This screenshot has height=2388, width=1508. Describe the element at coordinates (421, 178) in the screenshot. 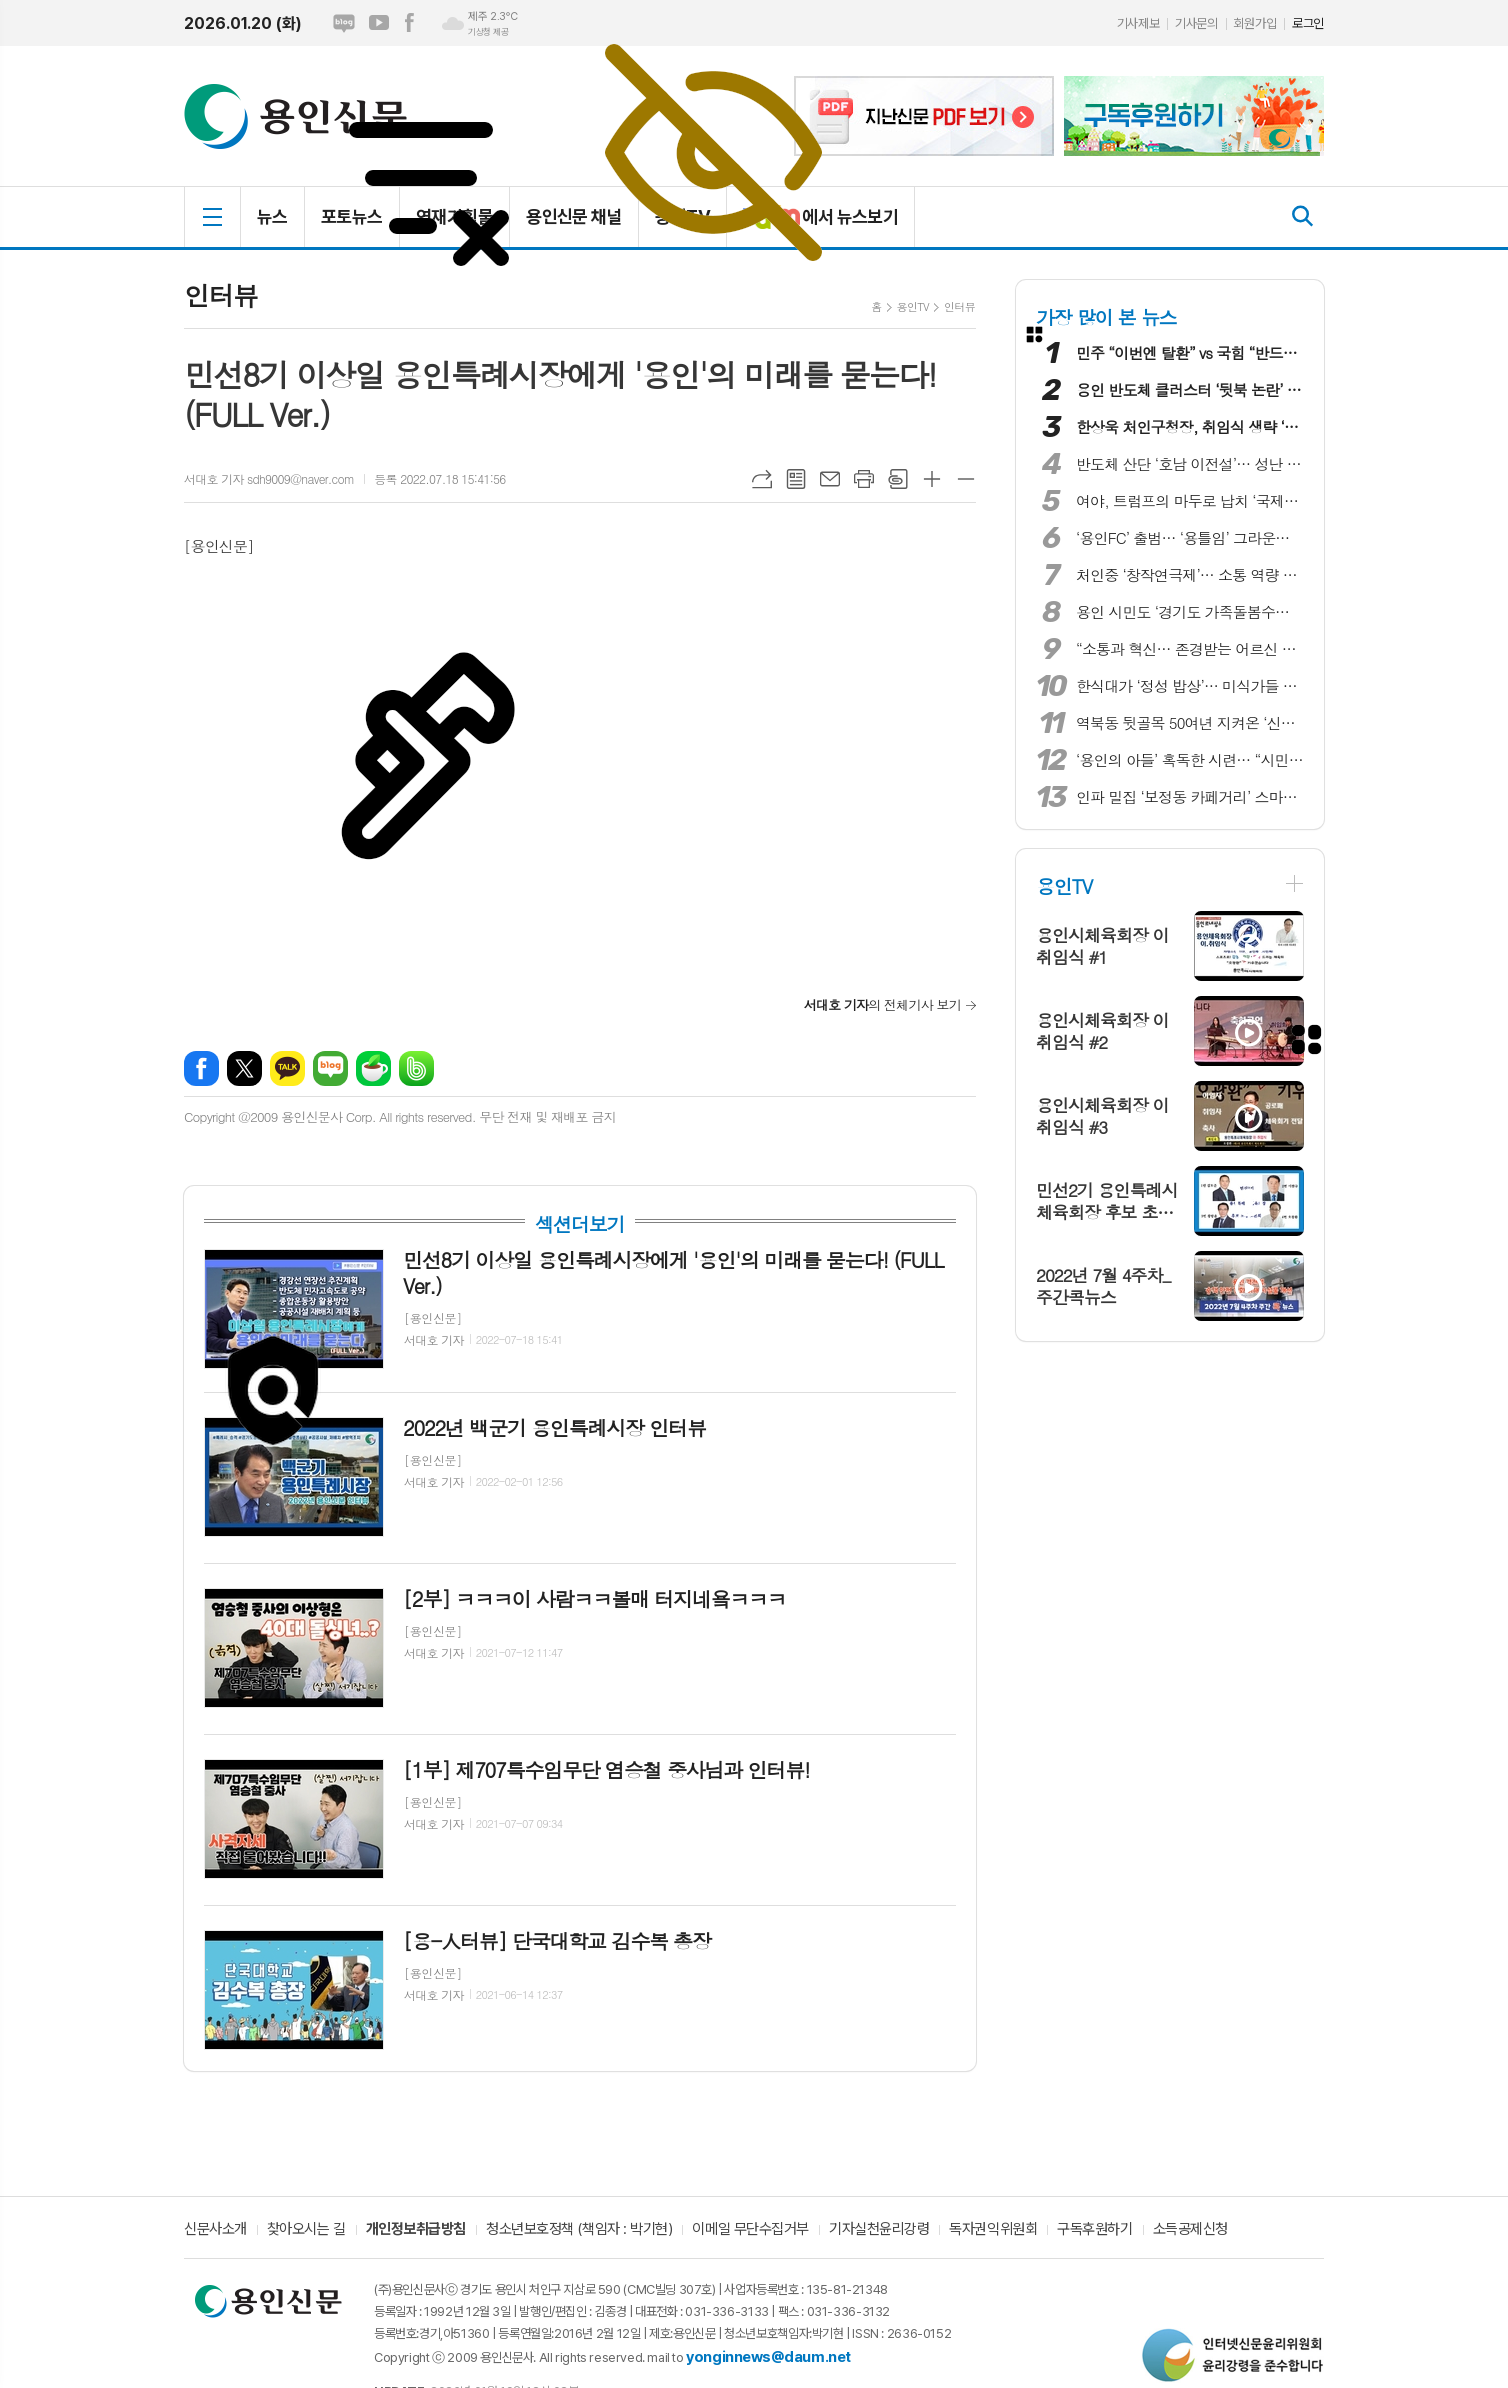

I see `clear all active filters` at that location.